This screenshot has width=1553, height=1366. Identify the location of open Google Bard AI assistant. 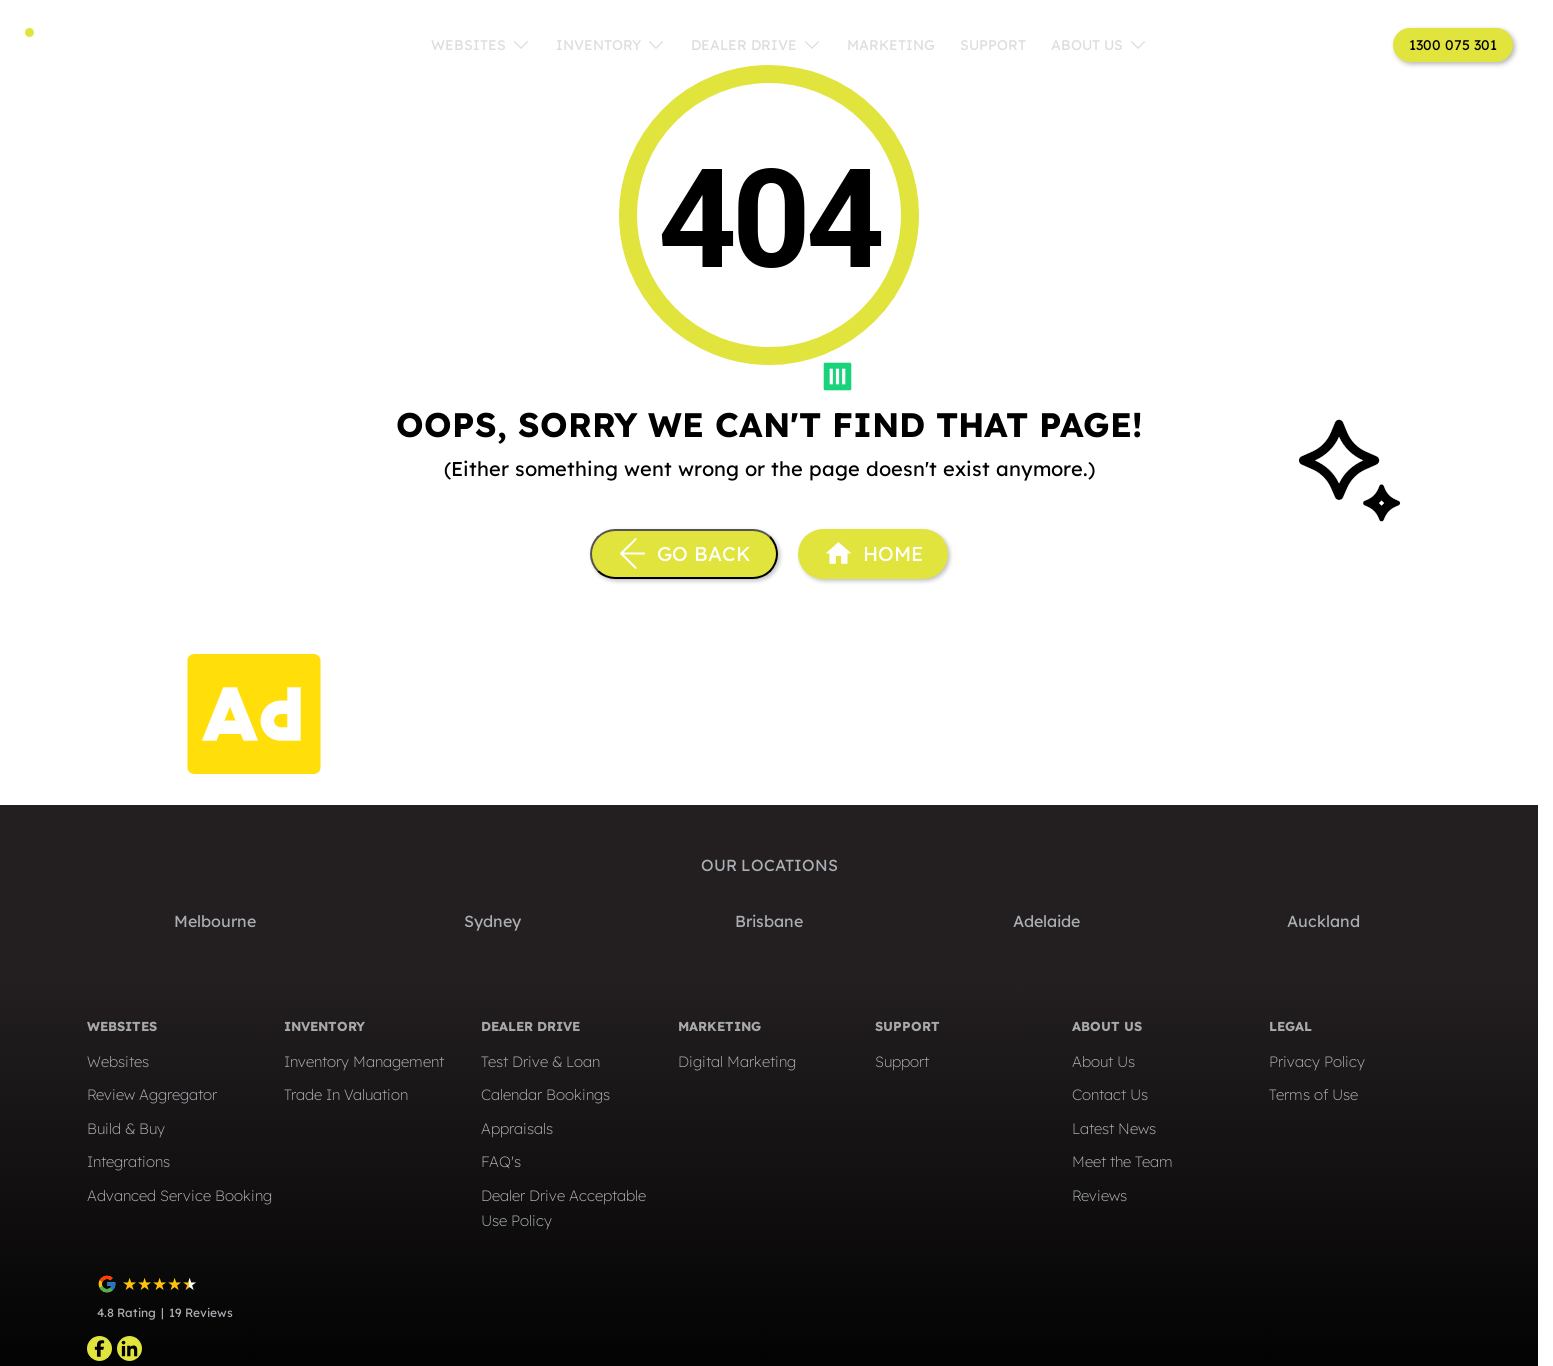
(1349, 470).